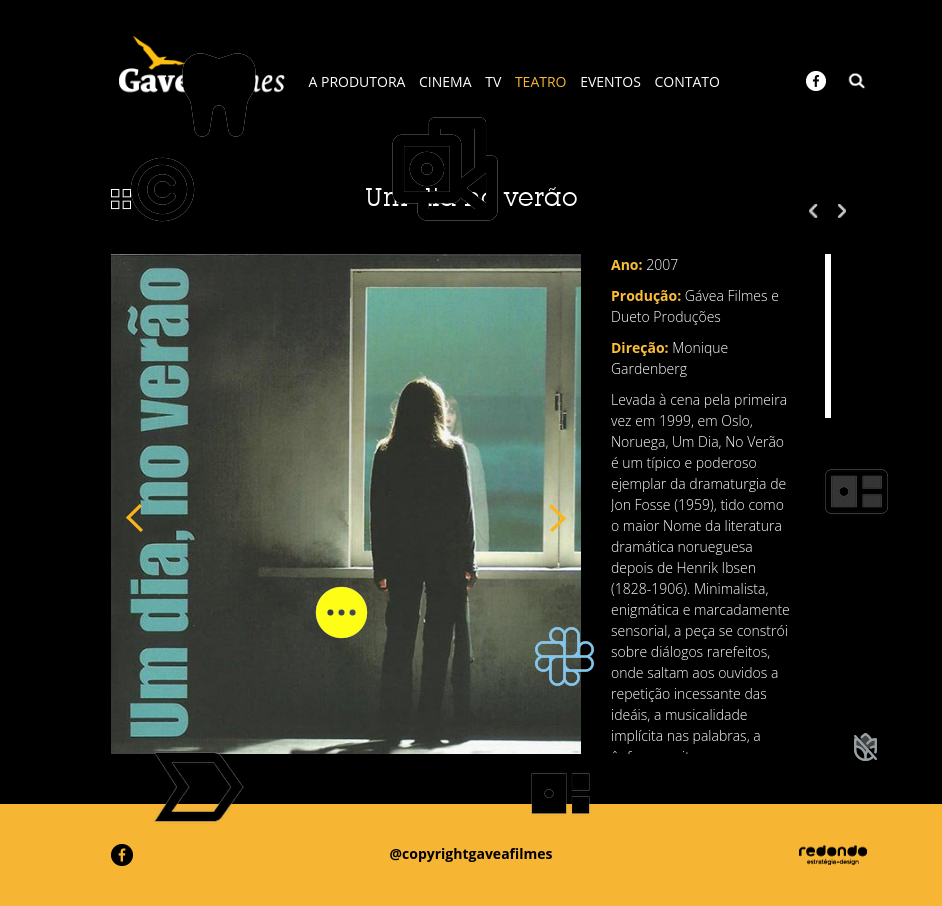 The image size is (942, 906). Describe the element at coordinates (446, 169) in the screenshot. I see `open Microsoft Outlook email` at that location.